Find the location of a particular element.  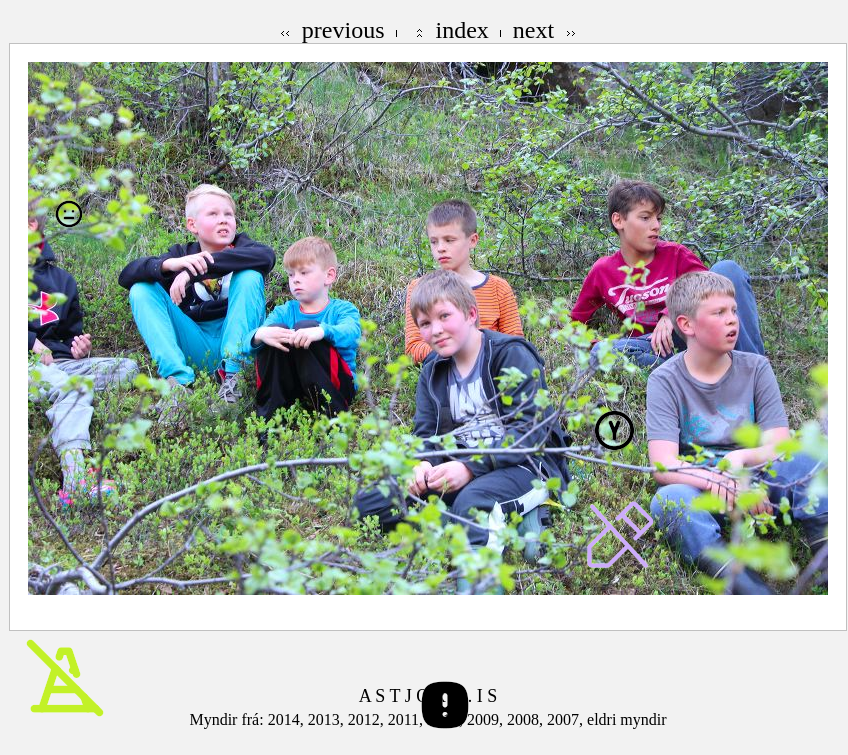

disable construction or roadwork warnings is located at coordinates (65, 678).